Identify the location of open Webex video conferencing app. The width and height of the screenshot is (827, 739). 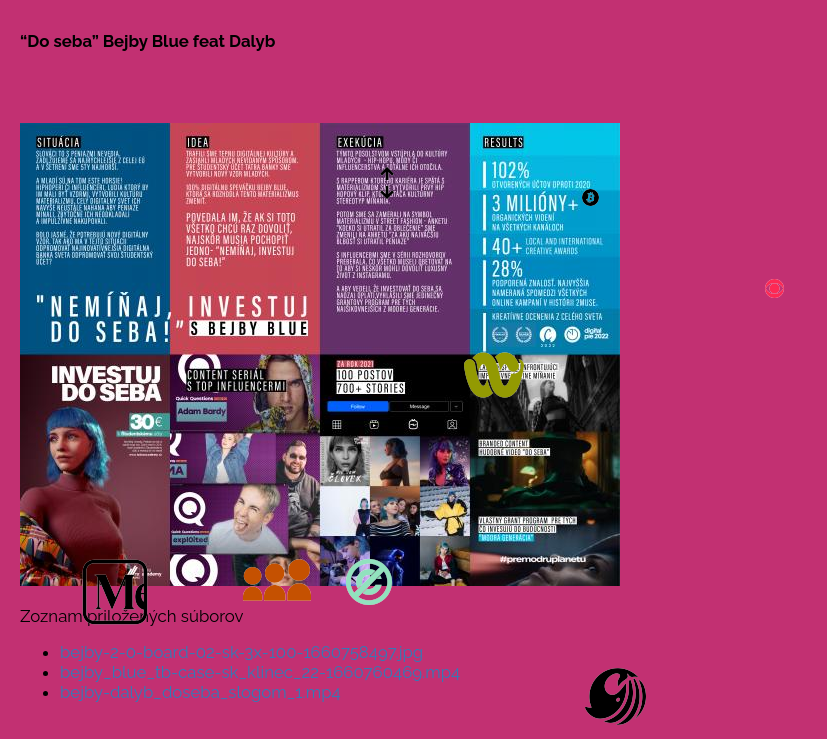
(494, 375).